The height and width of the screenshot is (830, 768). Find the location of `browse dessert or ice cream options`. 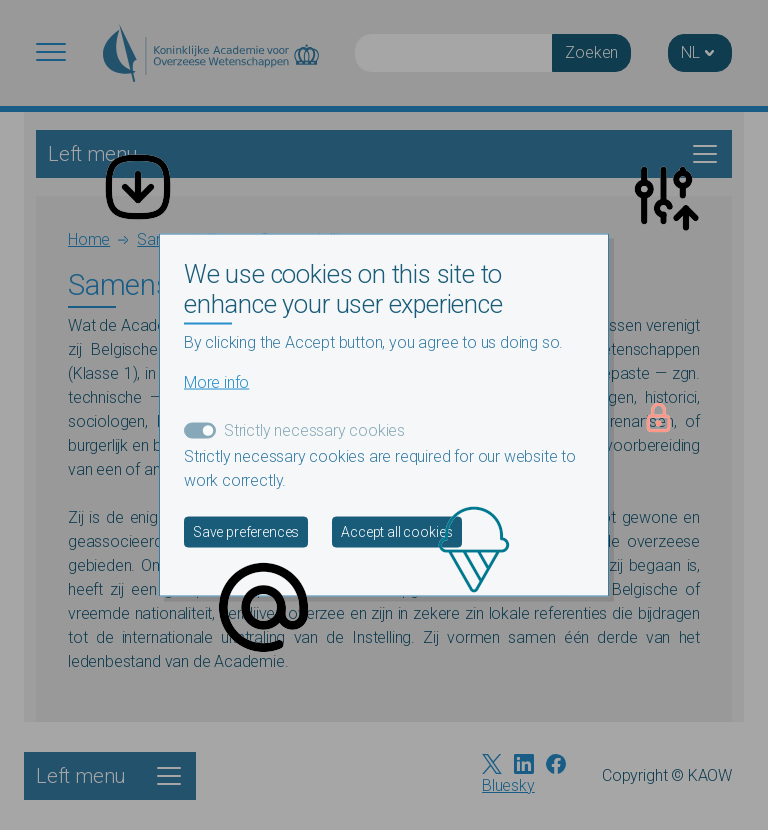

browse dessert or ice cream options is located at coordinates (474, 548).